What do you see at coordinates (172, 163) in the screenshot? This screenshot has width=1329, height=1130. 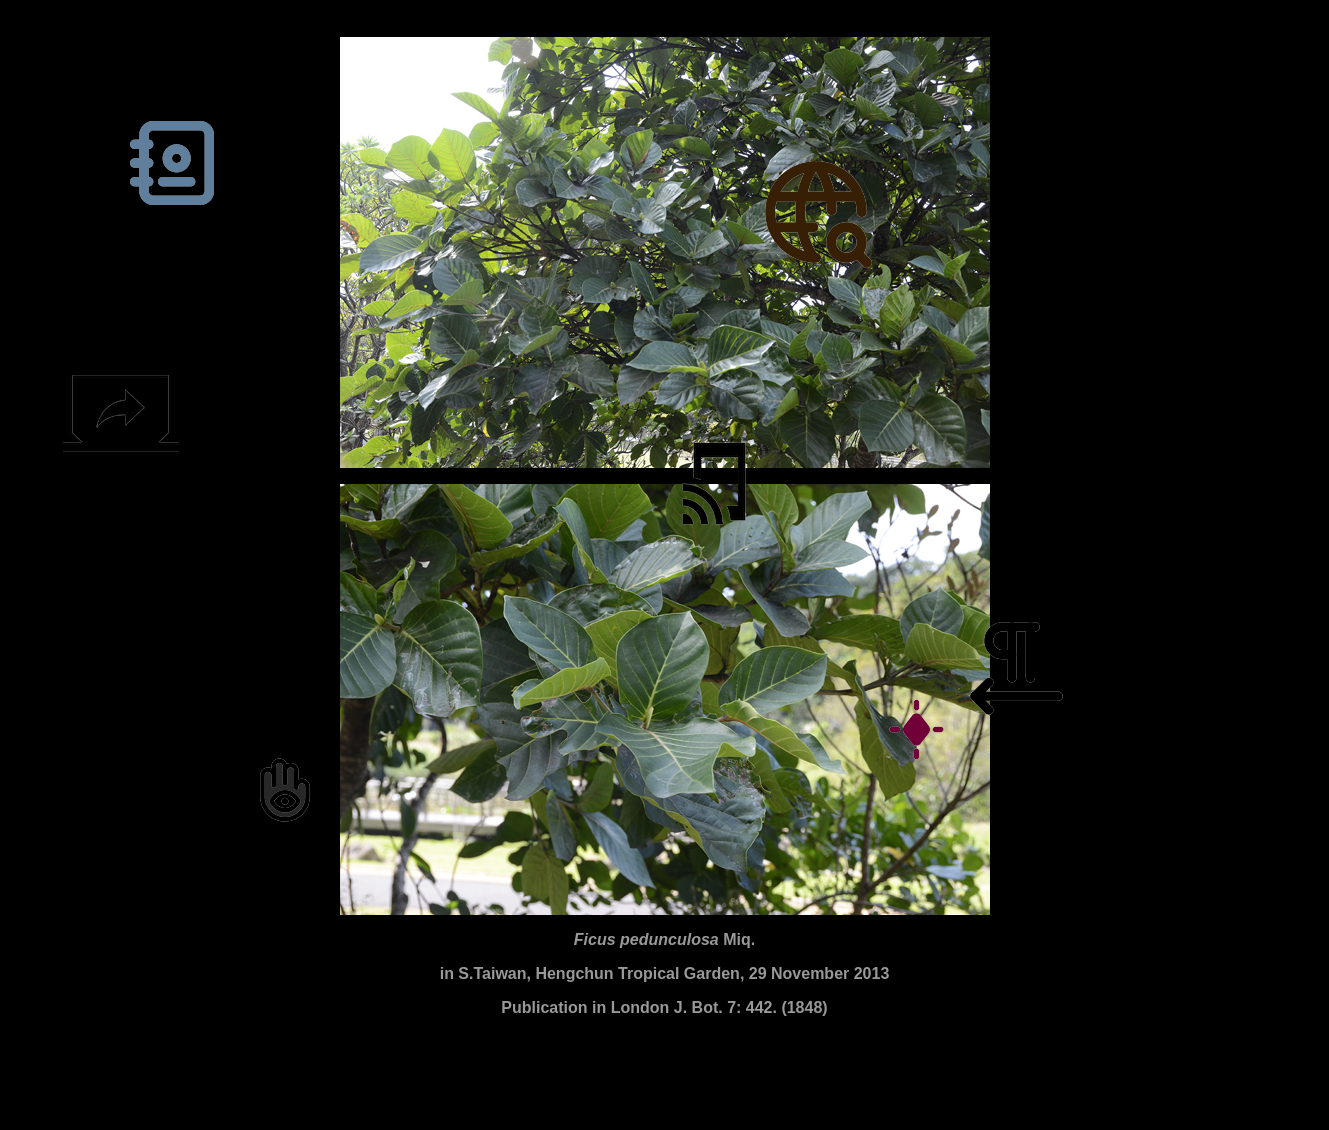 I see `open your contacts list` at bounding box center [172, 163].